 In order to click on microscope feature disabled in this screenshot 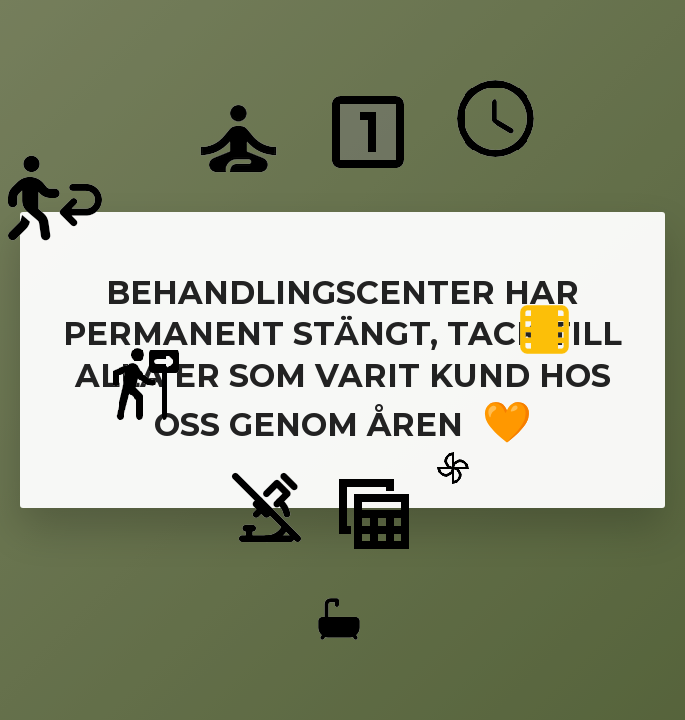, I will do `click(266, 507)`.